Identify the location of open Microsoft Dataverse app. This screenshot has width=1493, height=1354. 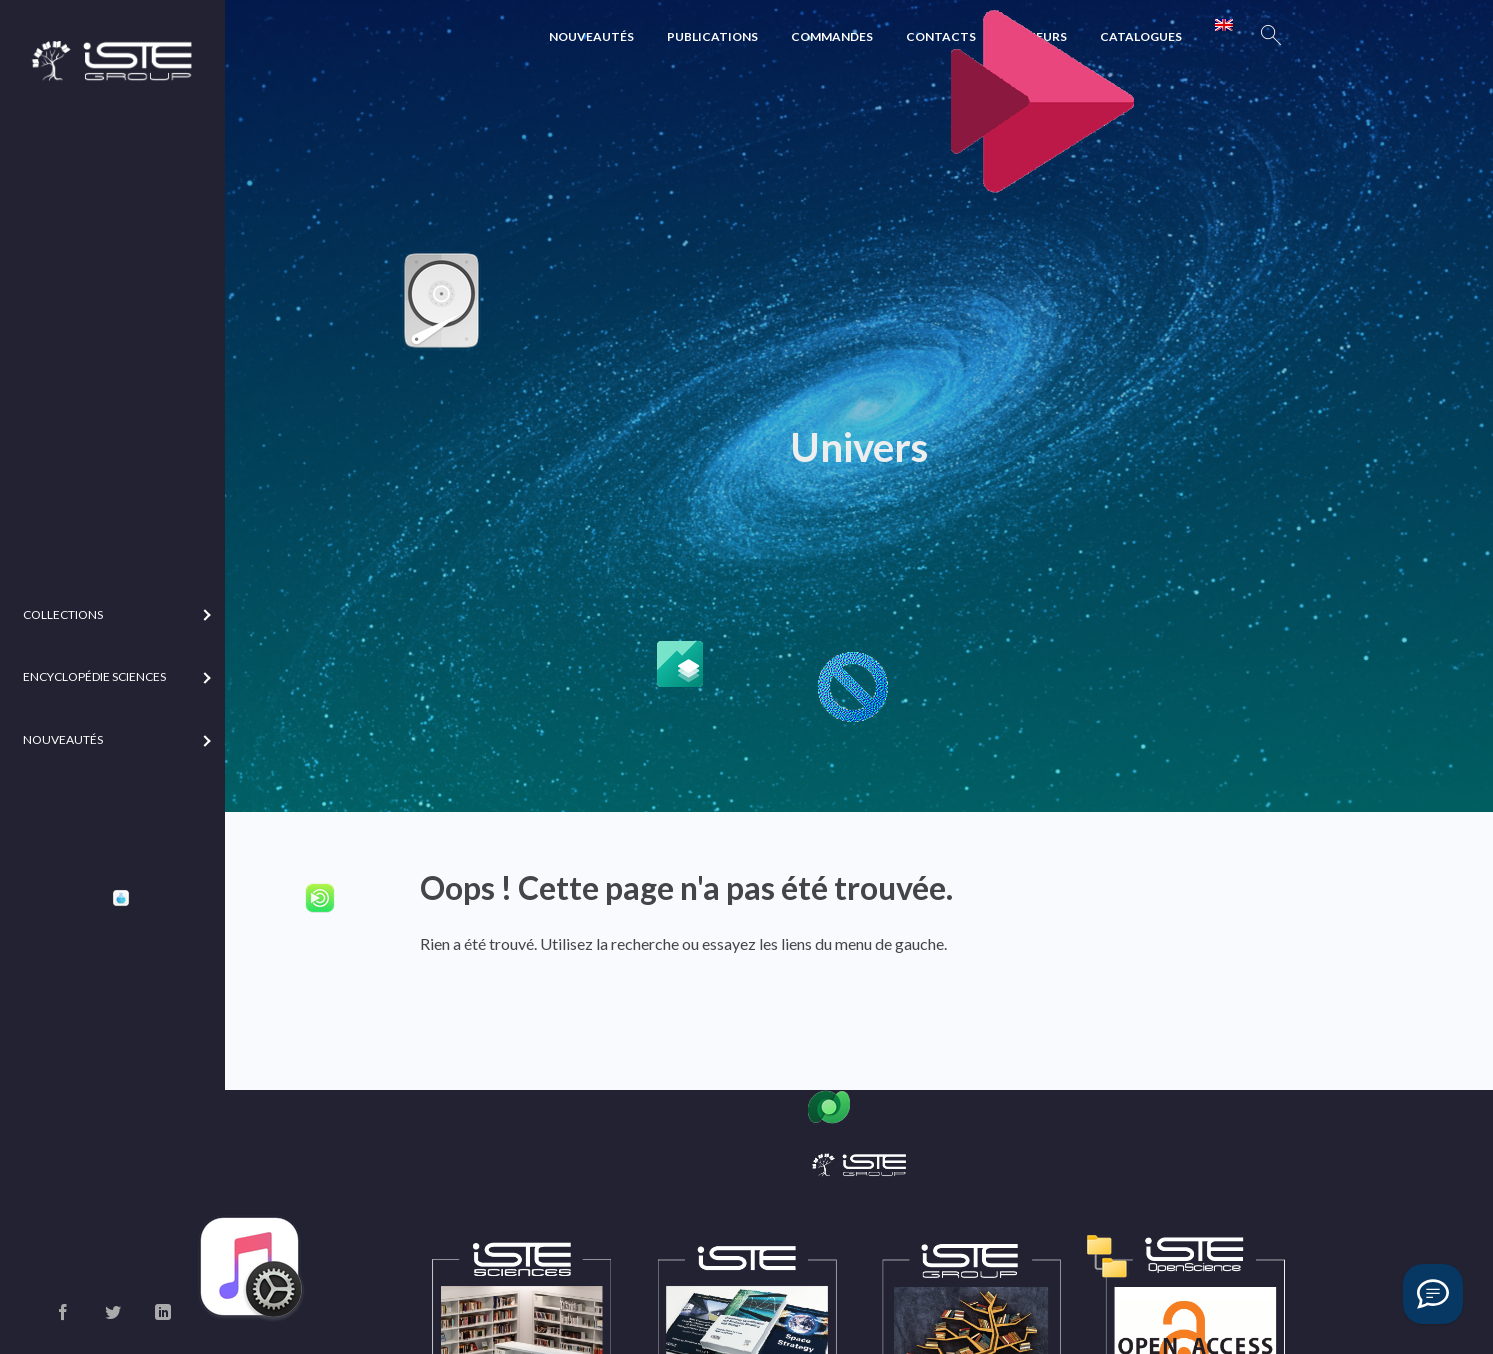
(829, 1107).